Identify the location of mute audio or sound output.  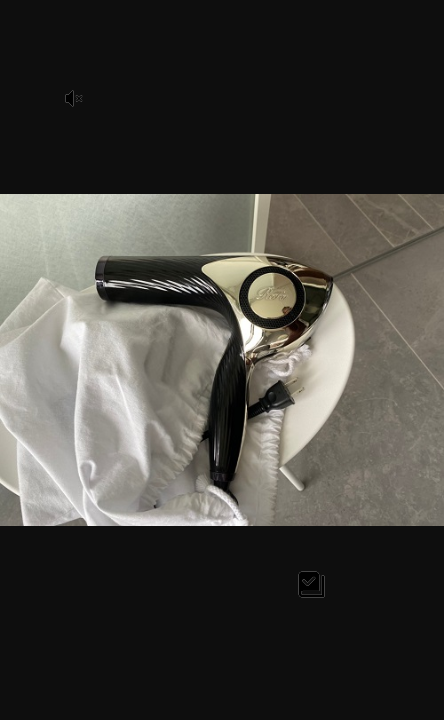
(73, 98).